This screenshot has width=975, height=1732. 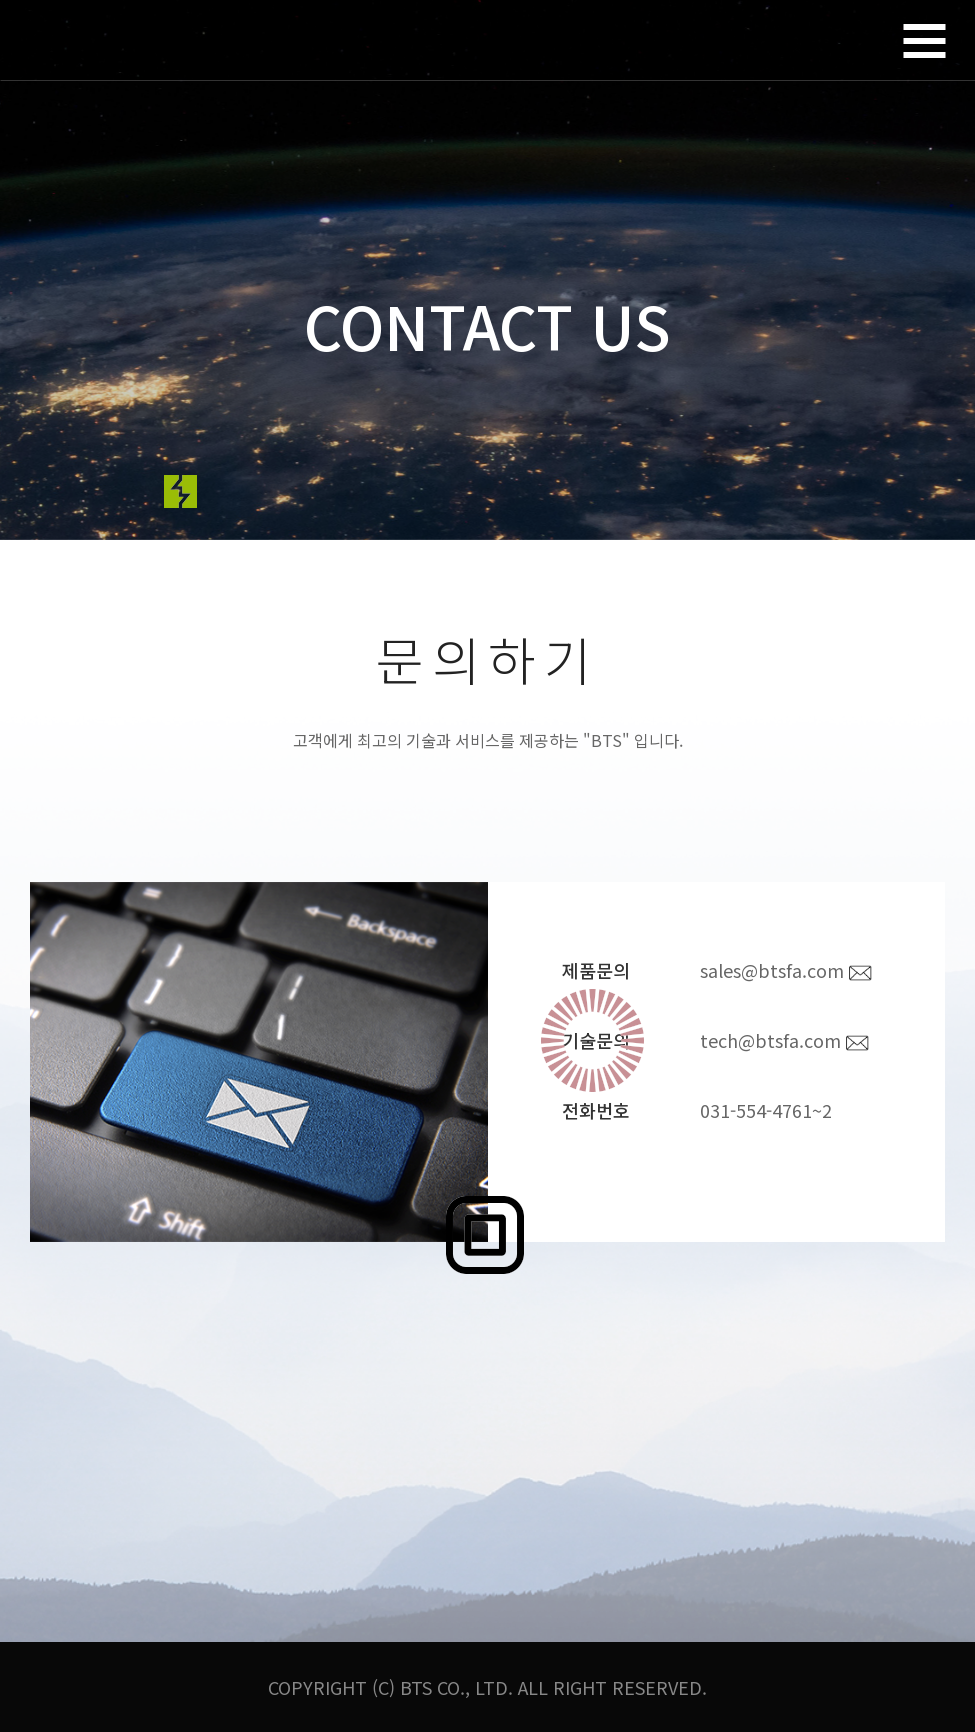 I want to click on open the smoothcomp app, so click(x=485, y=1235).